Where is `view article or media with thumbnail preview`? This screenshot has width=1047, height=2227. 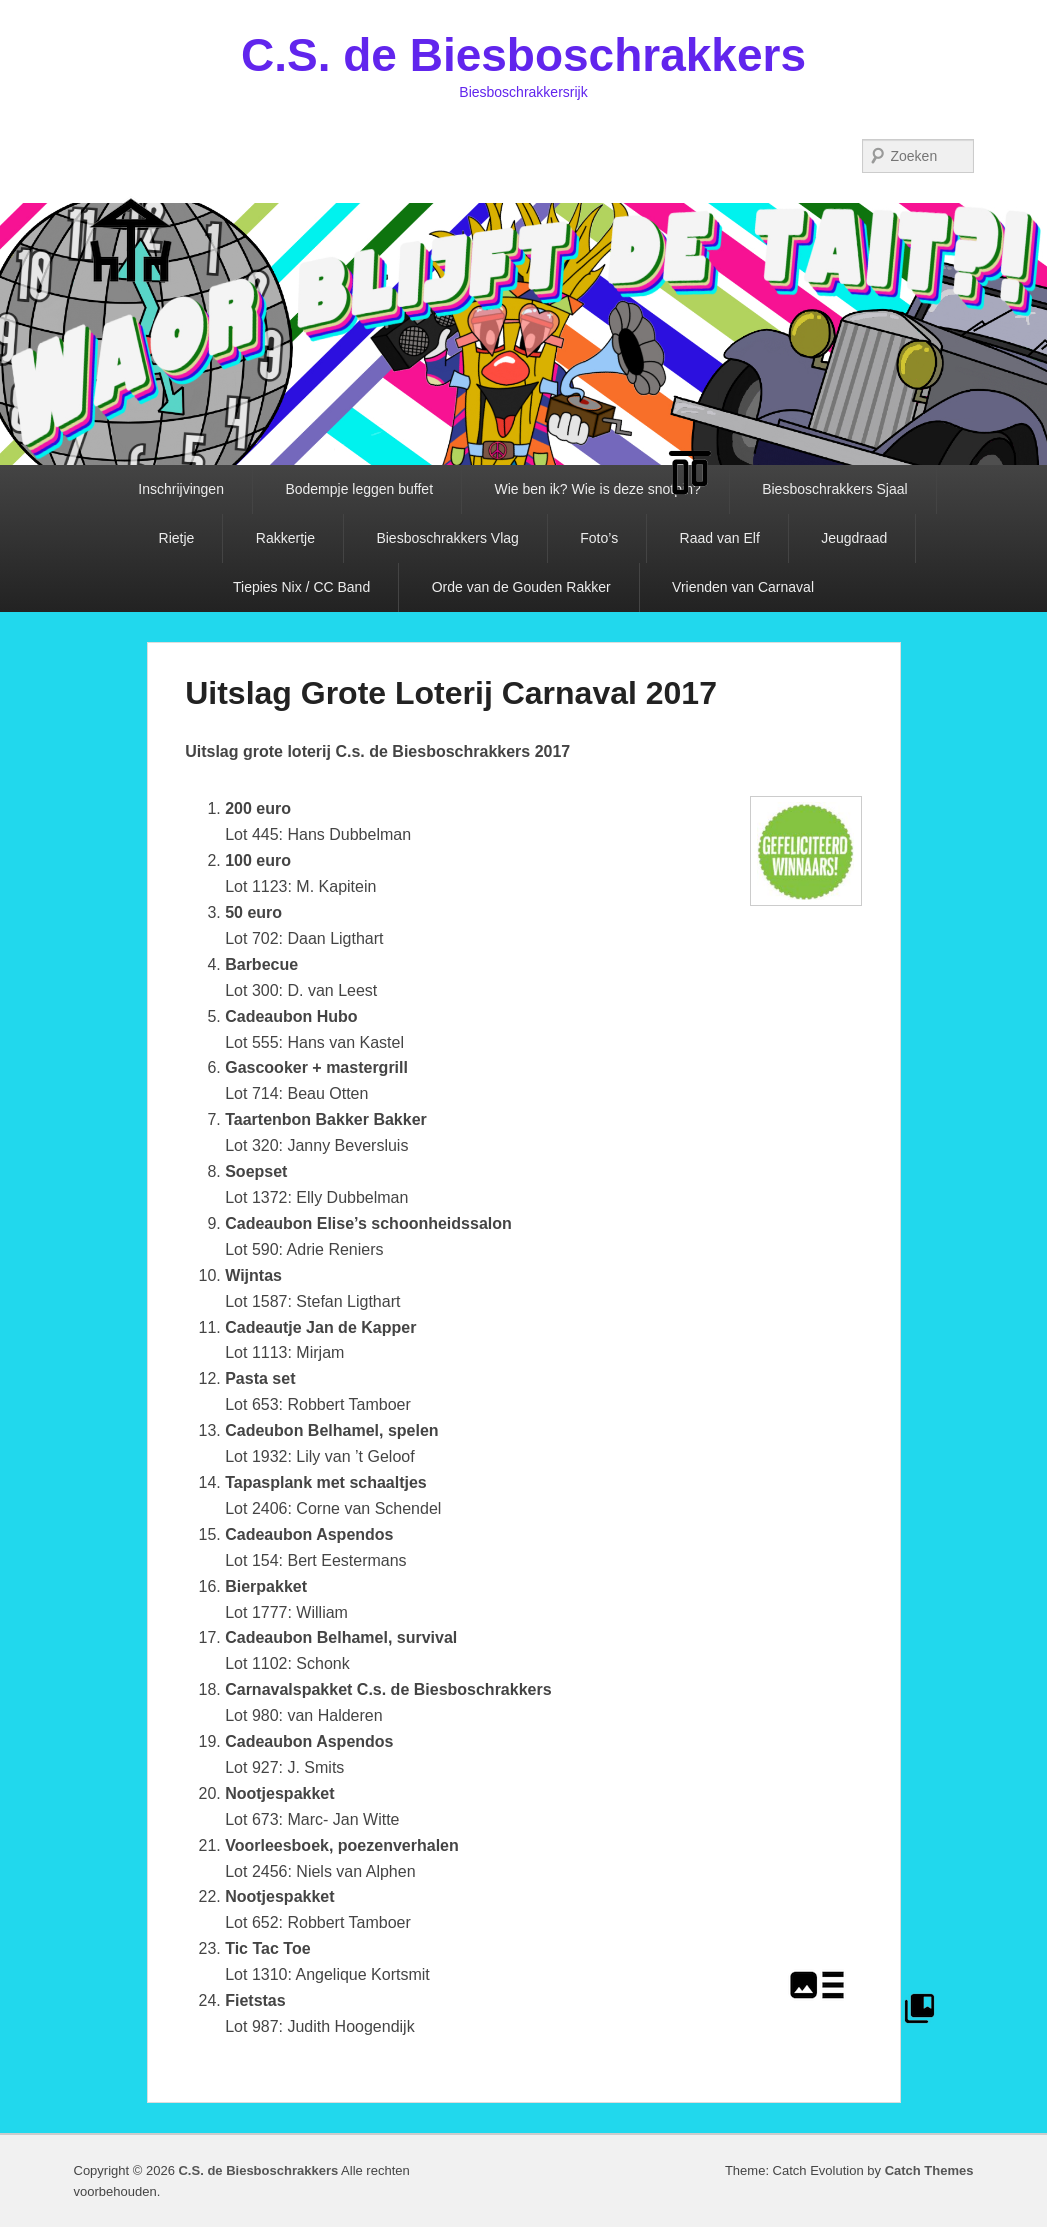 view article or media with thumbnail preview is located at coordinates (817, 1985).